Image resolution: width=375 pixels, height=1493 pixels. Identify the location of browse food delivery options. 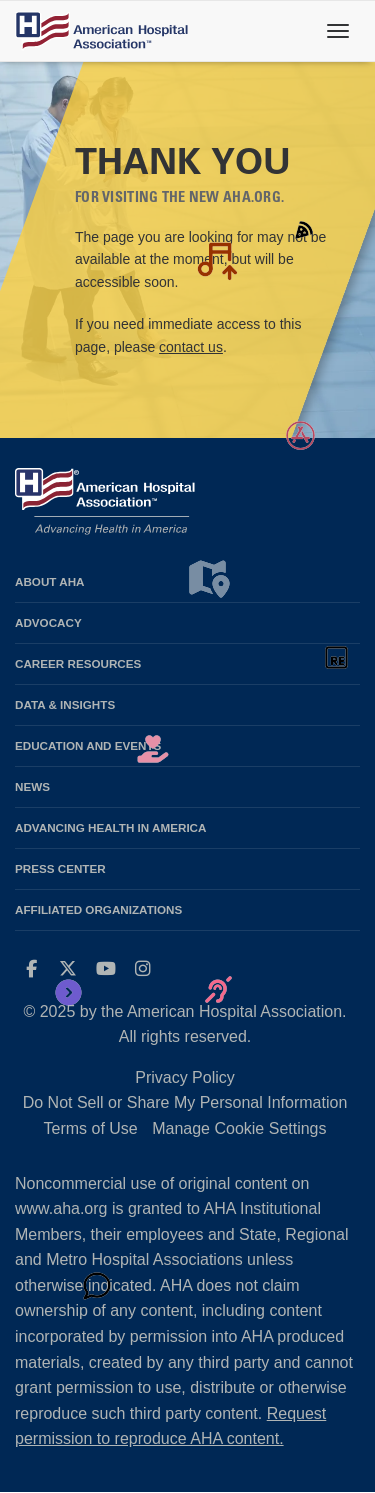
(304, 230).